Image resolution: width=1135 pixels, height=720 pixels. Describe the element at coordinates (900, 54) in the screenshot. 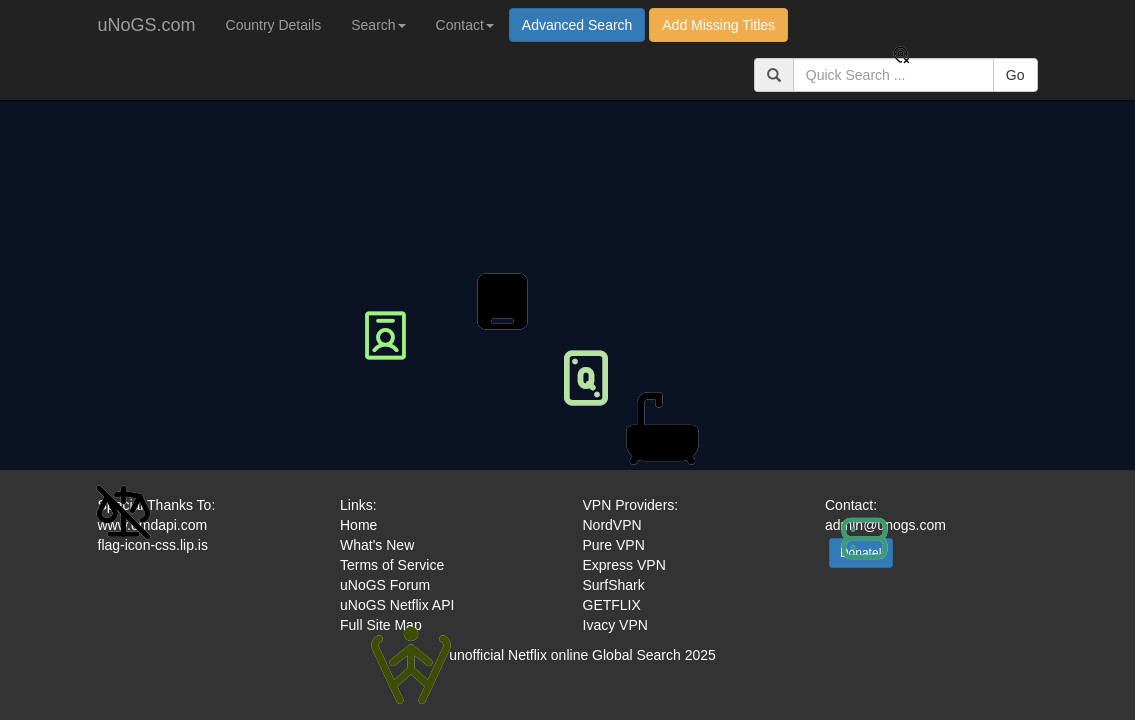

I see `remove a saved location pin` at that location.